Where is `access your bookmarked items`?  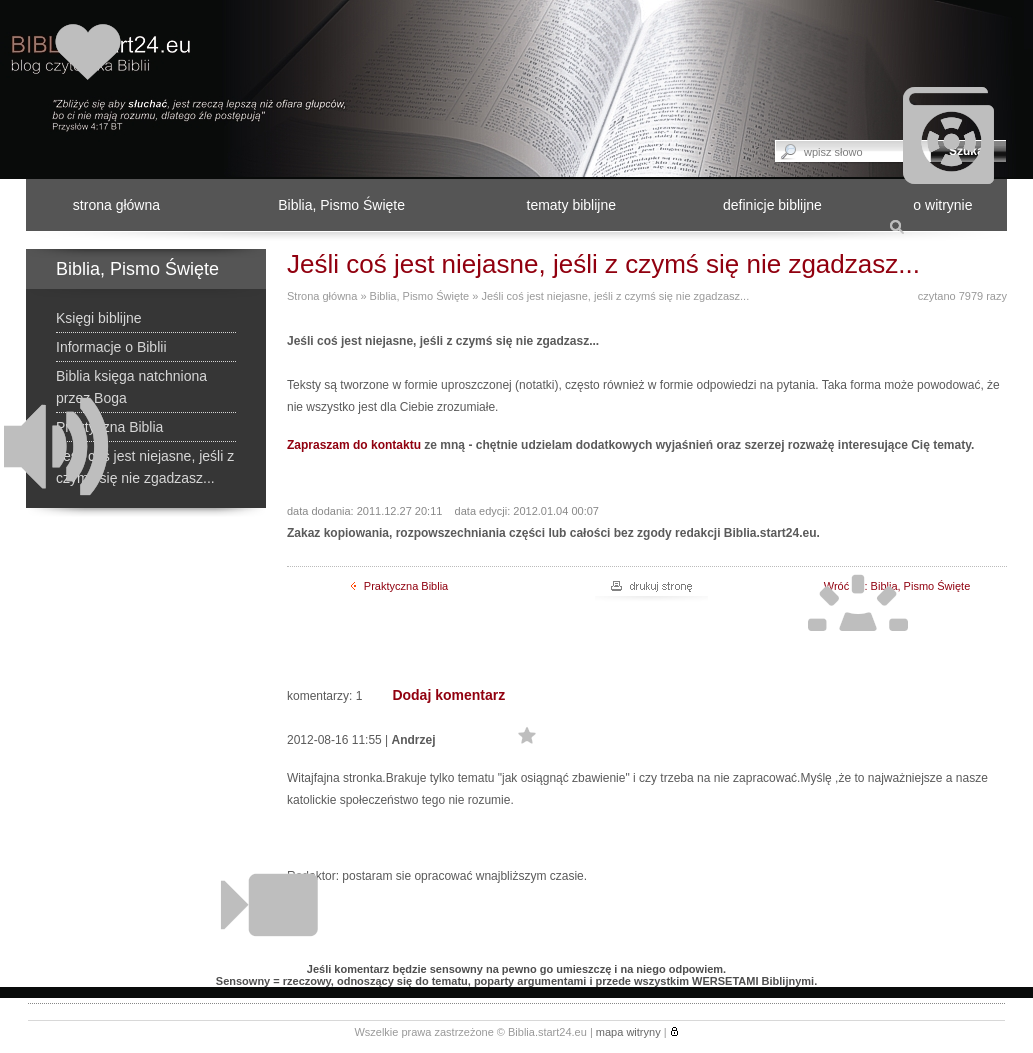 access your bookmarked items is located at coordinates (527, 736).